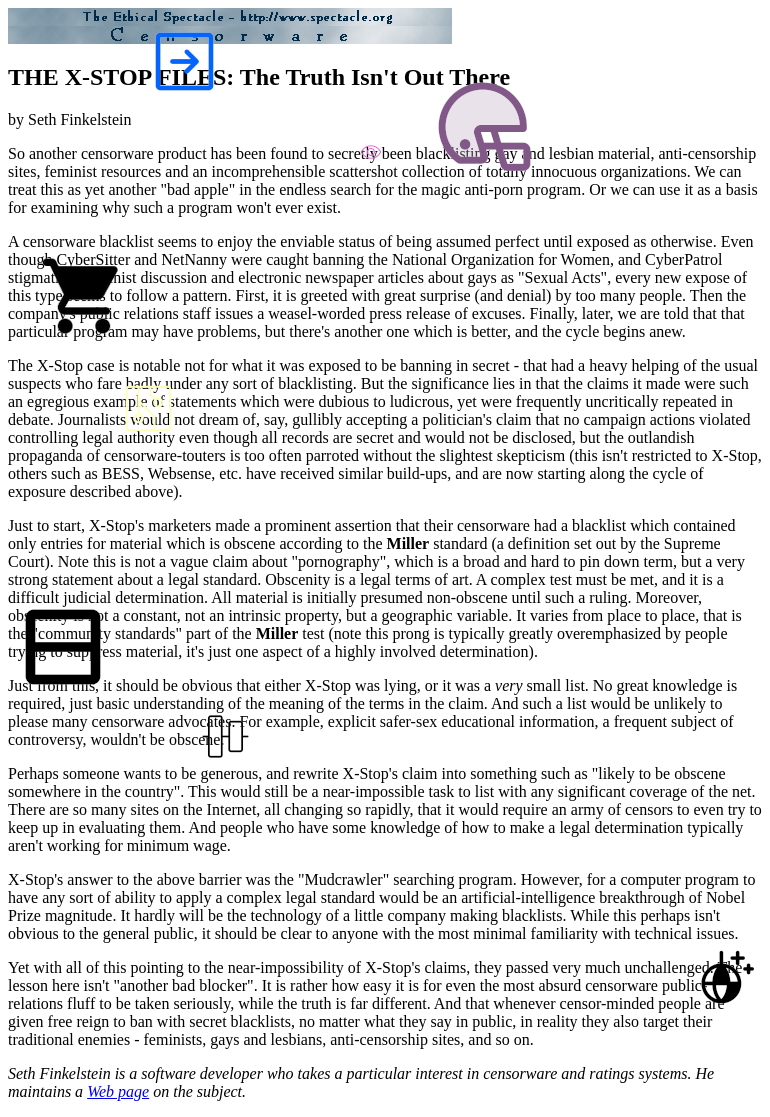  I want to click on access football or sports content, so click(484, 128).